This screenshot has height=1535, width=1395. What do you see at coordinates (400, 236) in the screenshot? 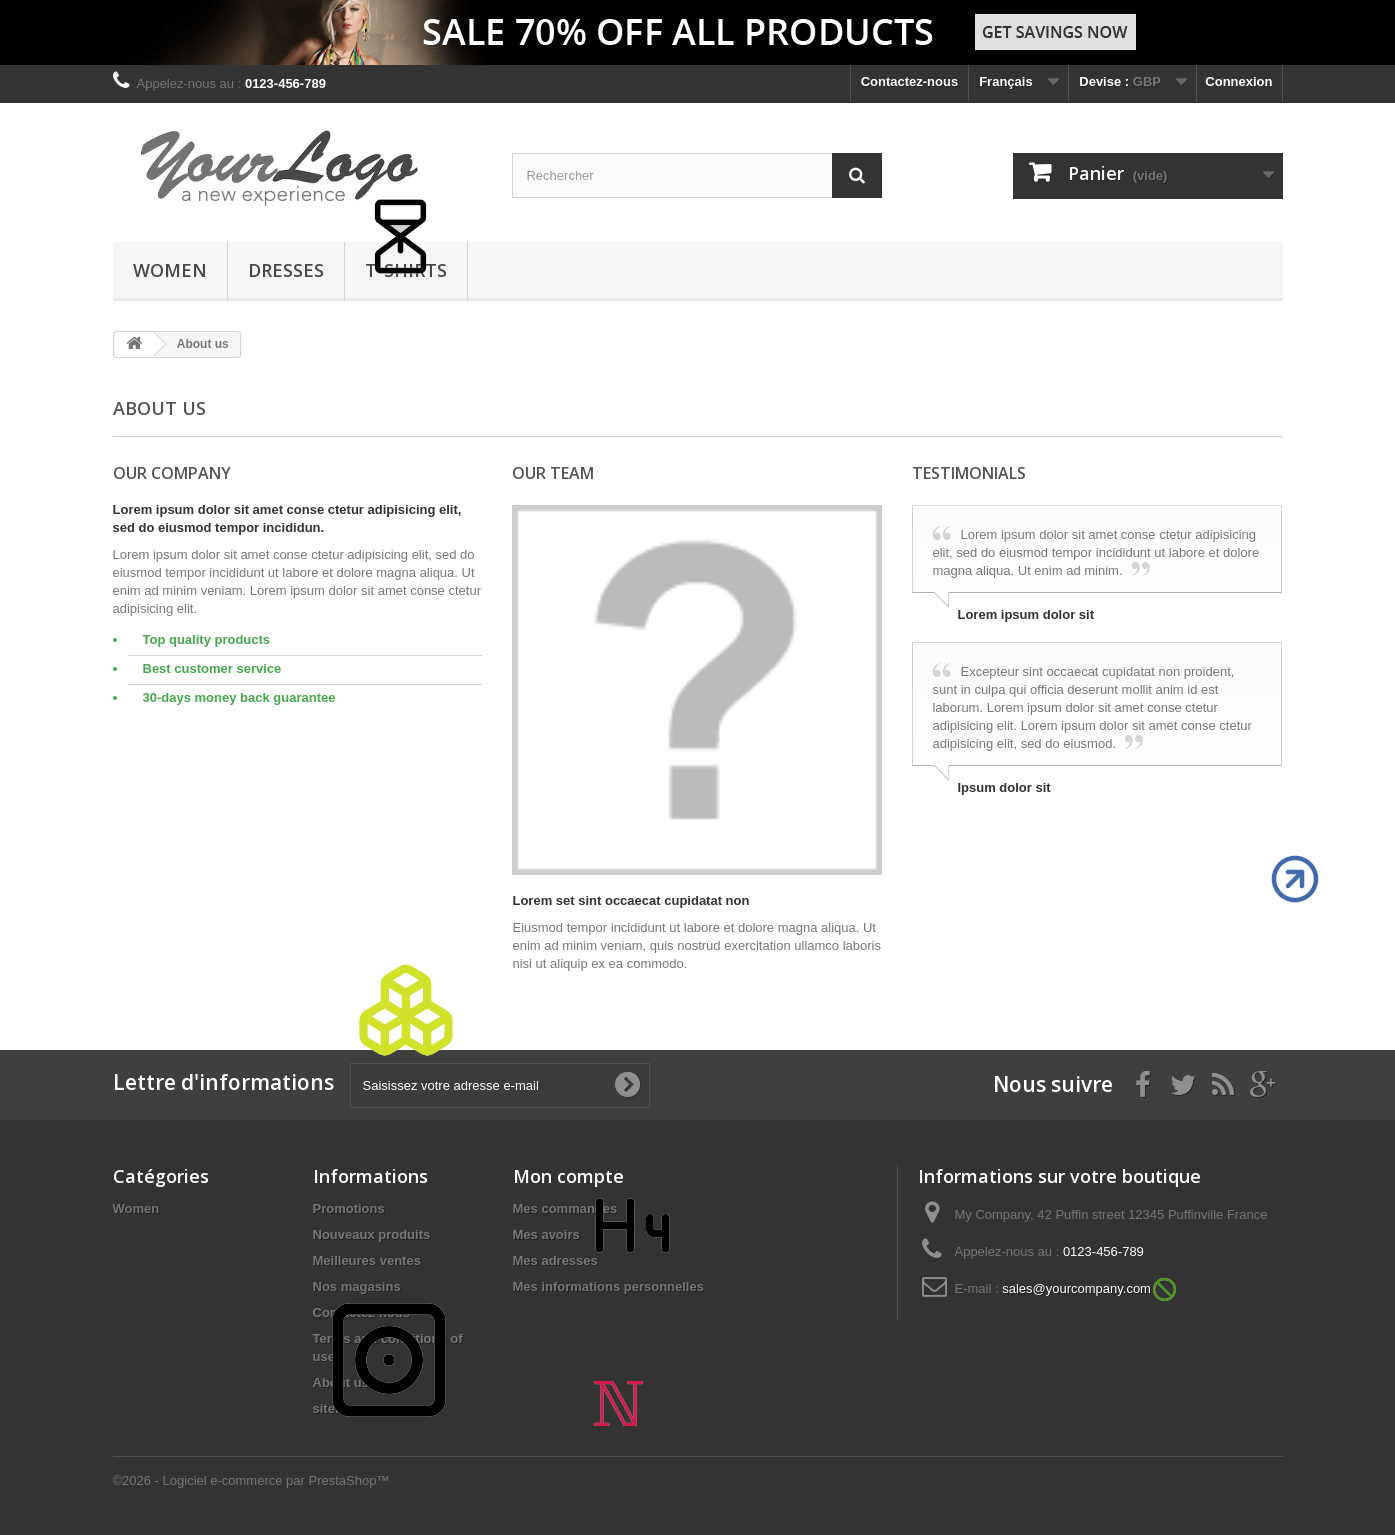
I see `indicates a task or process in progress` at bounding box center [400, 236].